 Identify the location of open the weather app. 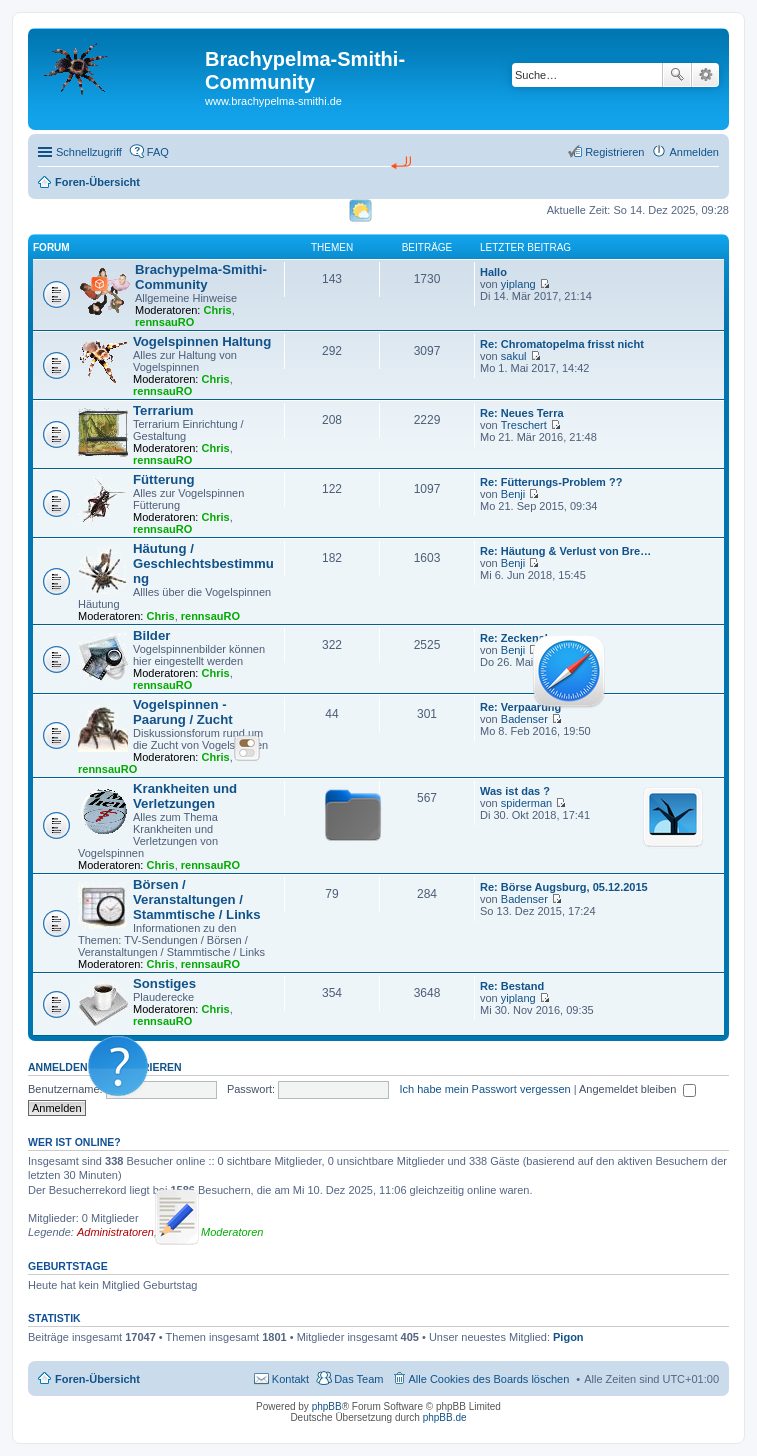
(360, 210).